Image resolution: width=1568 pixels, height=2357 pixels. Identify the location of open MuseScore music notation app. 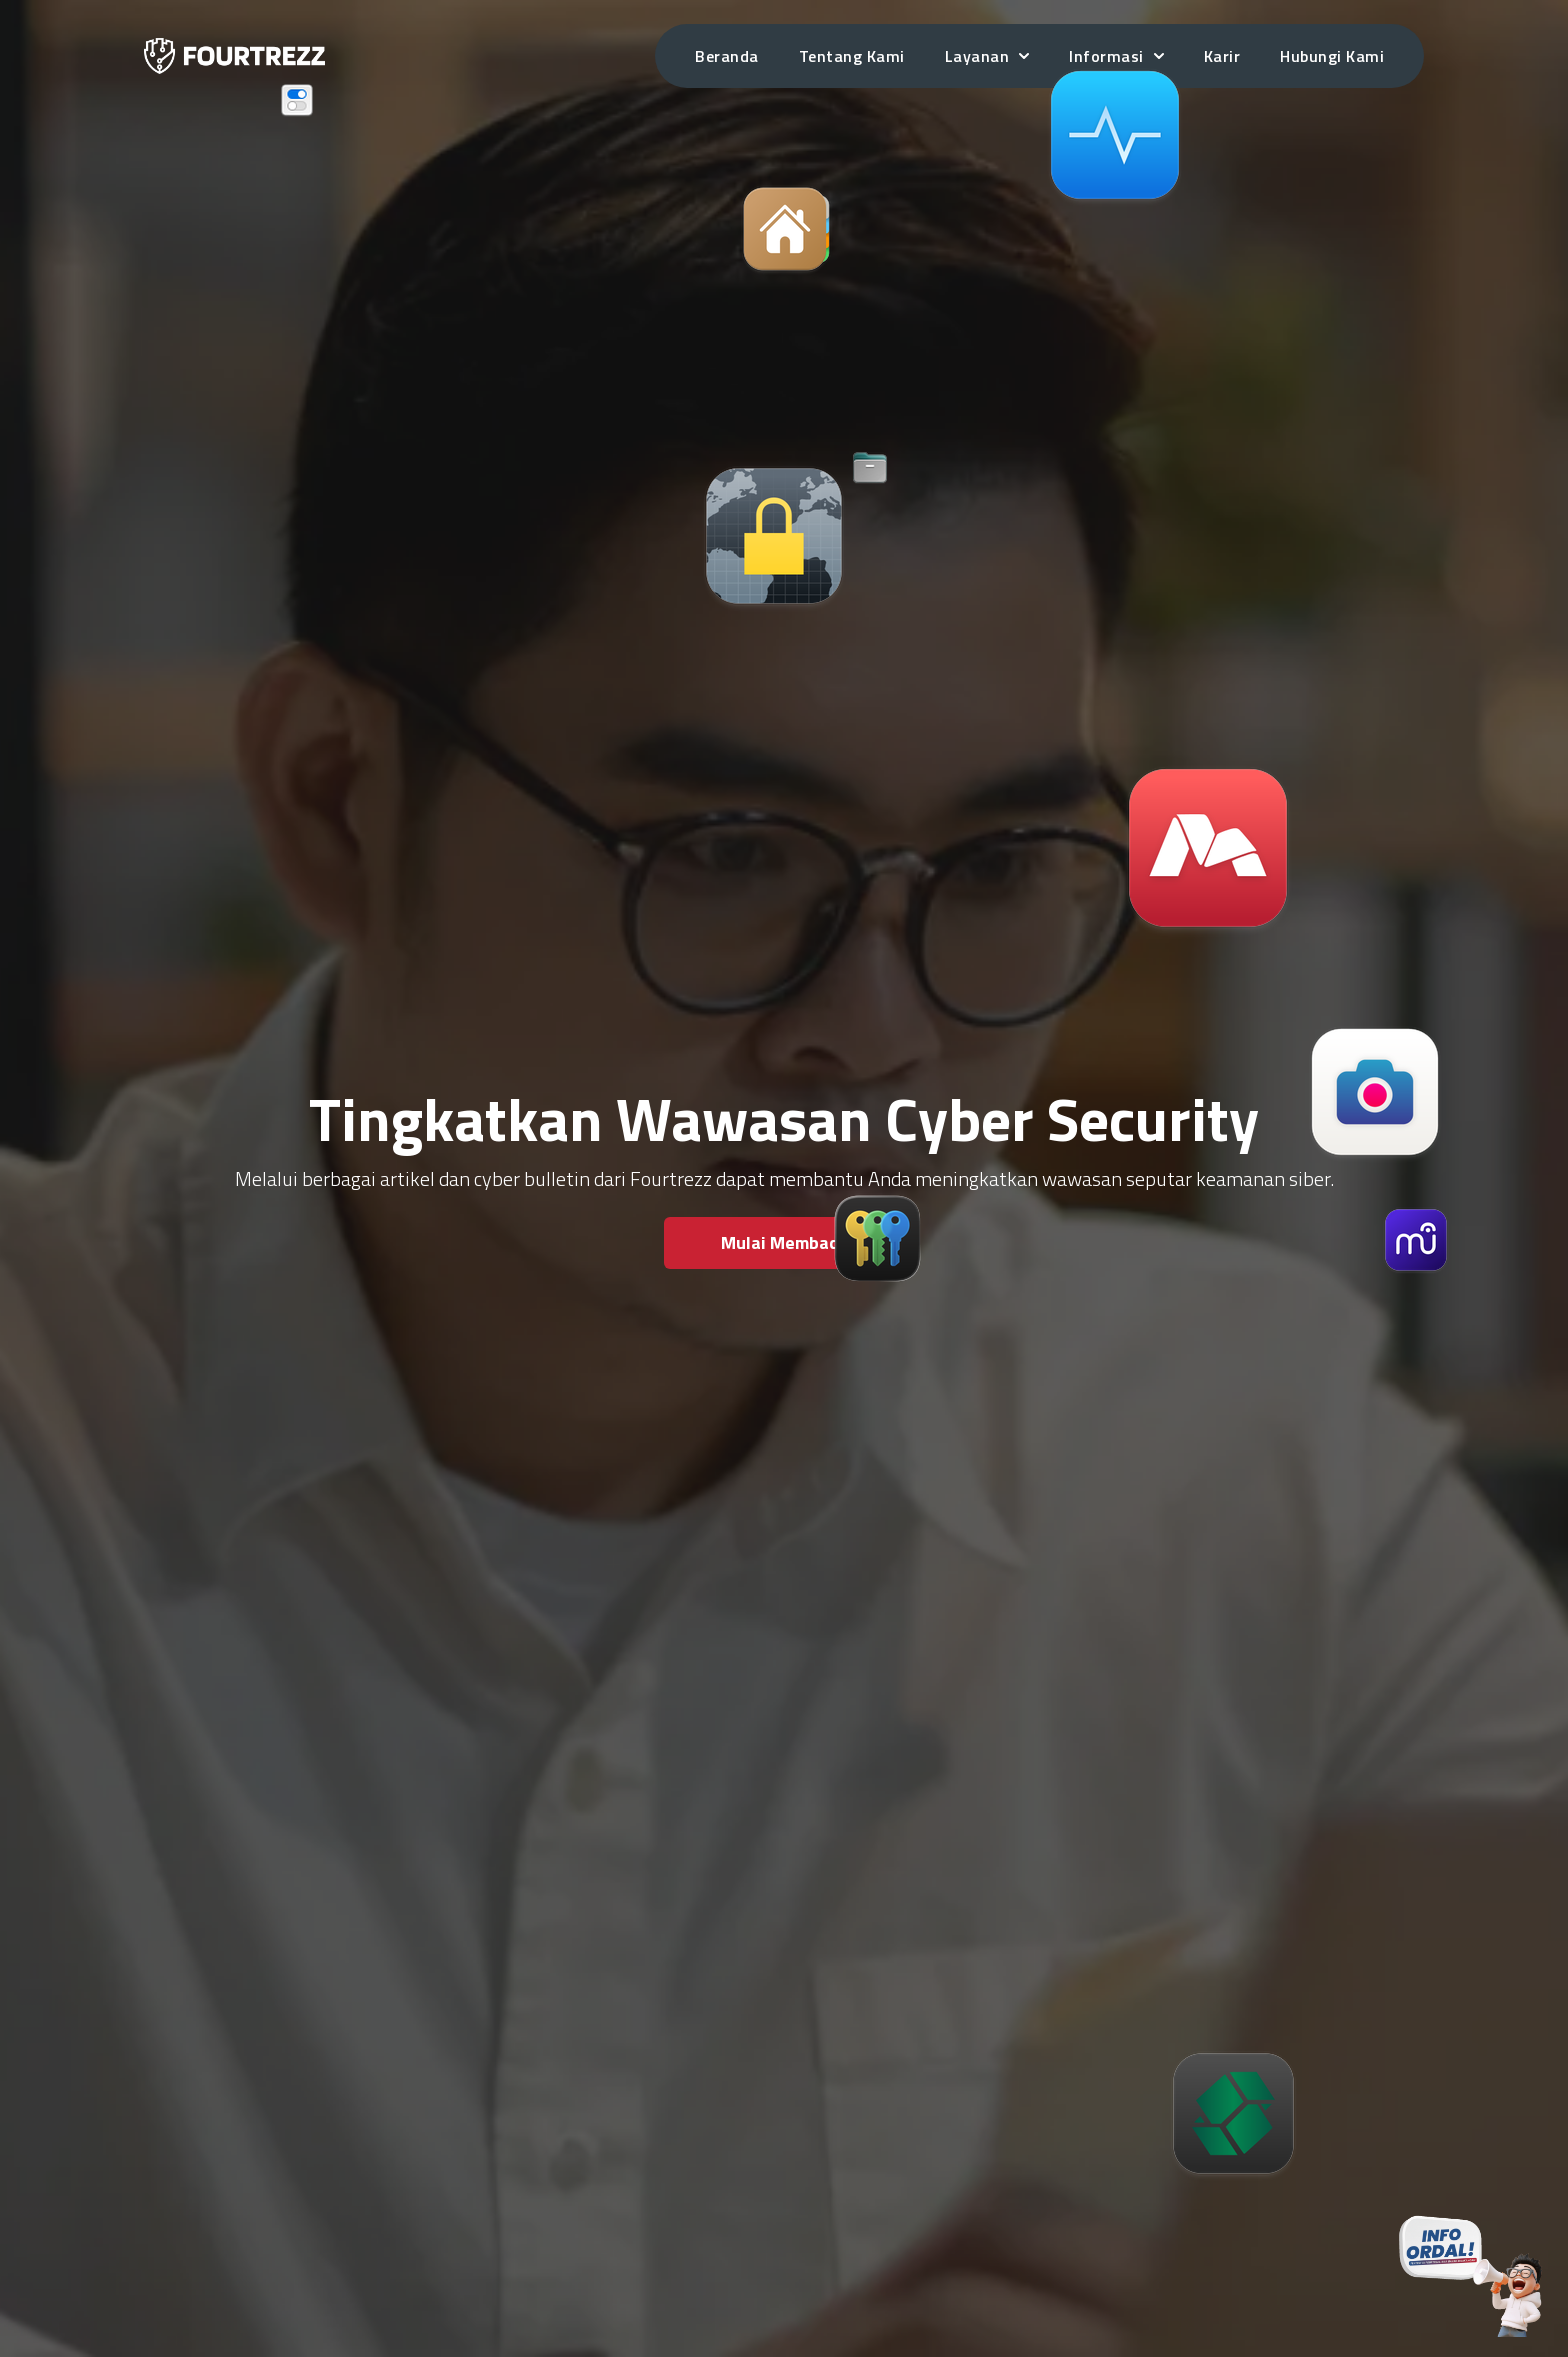
(1416, 1240).